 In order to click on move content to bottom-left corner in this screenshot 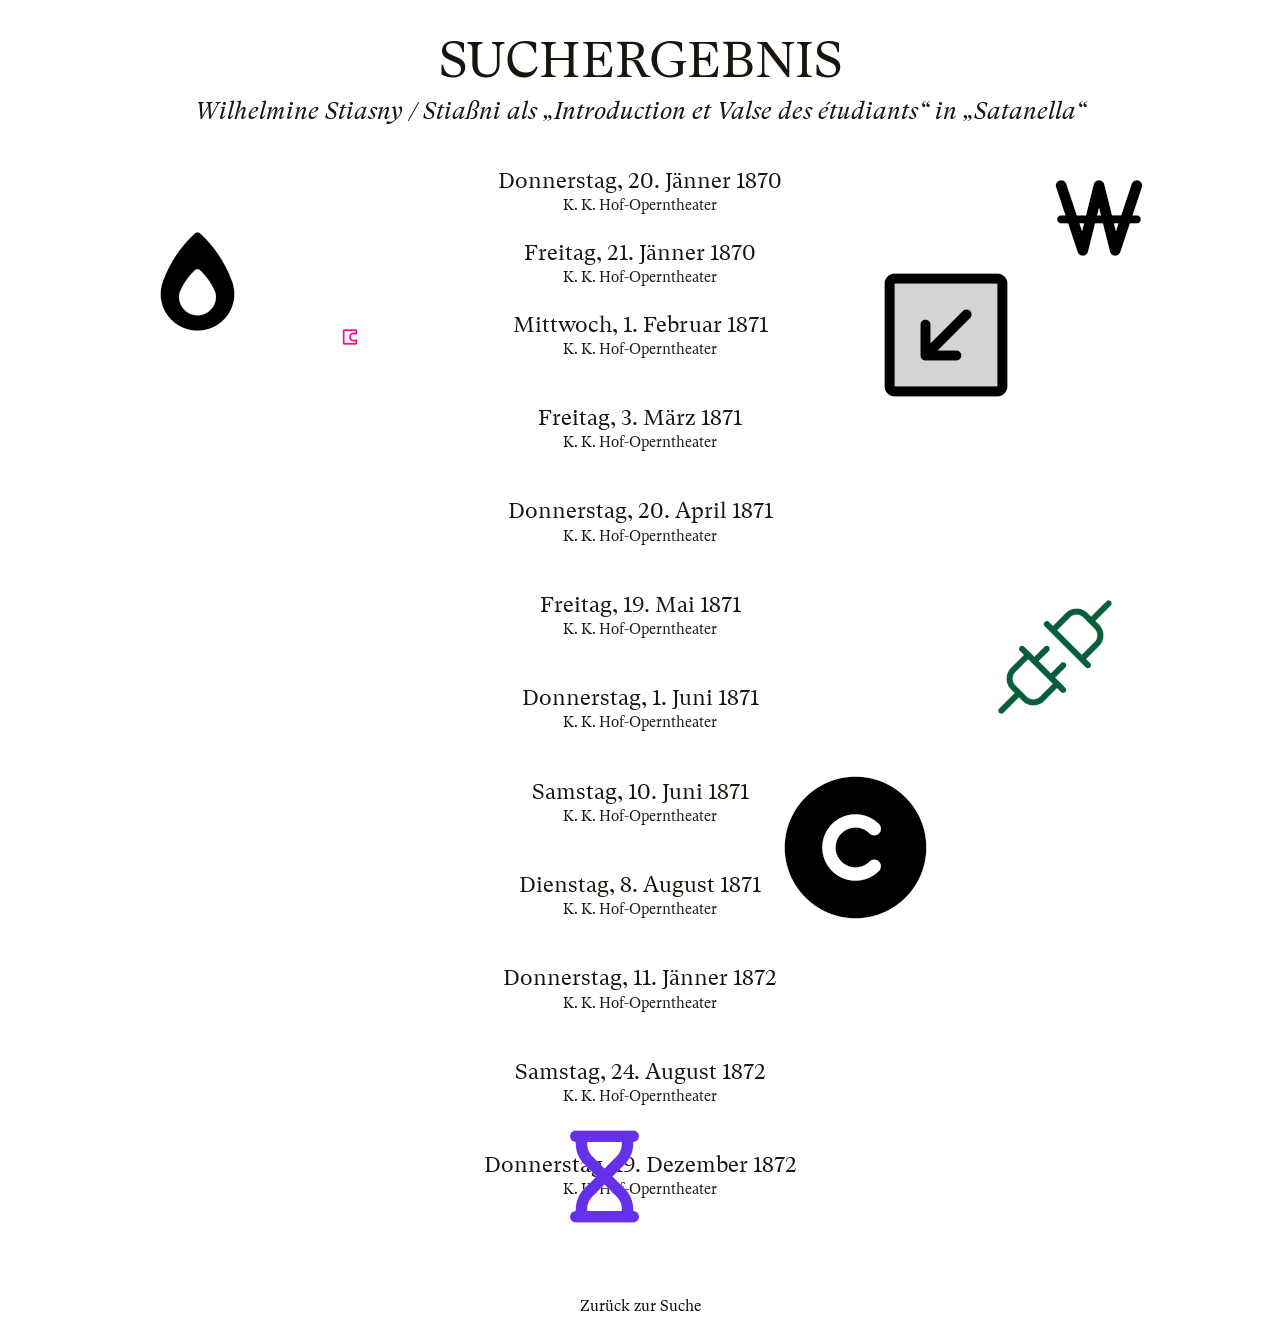, I will do `click(946, 335)`.